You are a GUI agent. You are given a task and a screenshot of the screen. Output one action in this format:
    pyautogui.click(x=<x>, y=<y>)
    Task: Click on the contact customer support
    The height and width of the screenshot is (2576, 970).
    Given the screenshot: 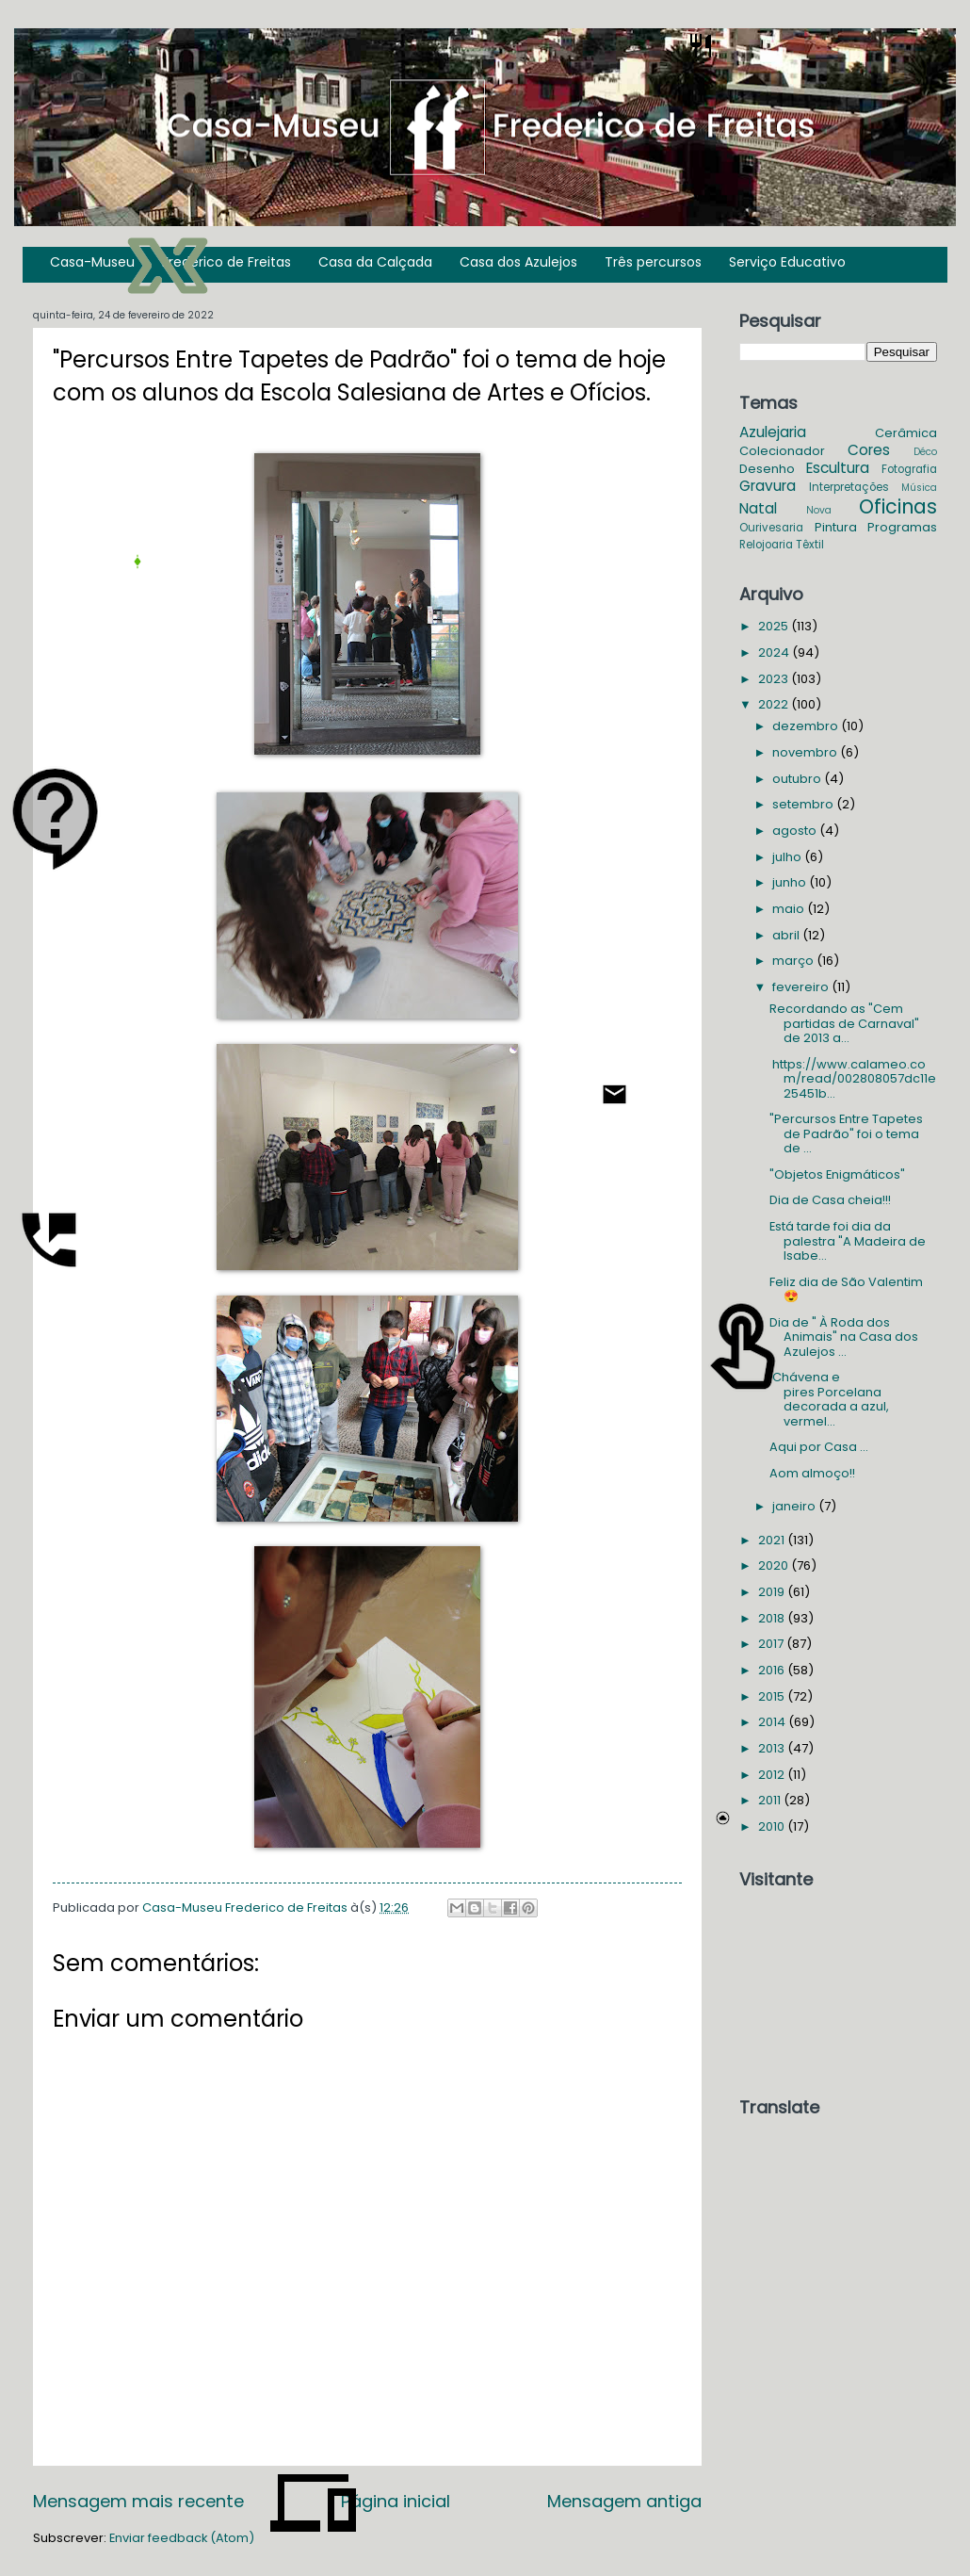 What is the action you would take?
    pyautogui.click(x=57, y=818)
    